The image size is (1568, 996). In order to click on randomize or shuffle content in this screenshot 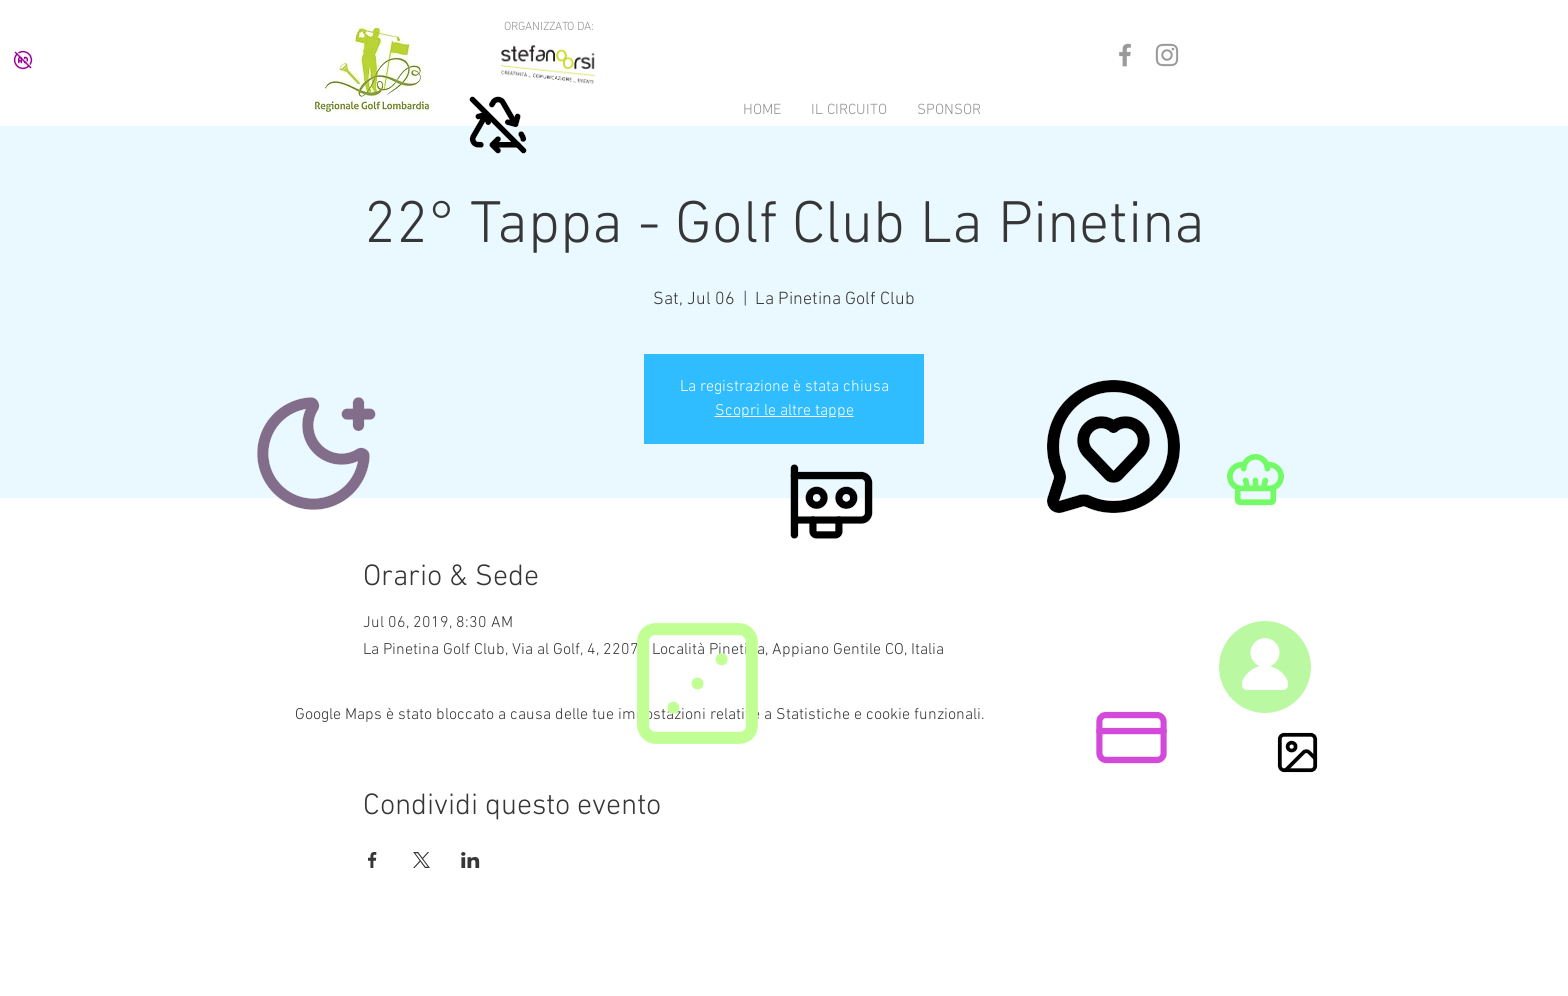, I will do `click(697, 683)`.